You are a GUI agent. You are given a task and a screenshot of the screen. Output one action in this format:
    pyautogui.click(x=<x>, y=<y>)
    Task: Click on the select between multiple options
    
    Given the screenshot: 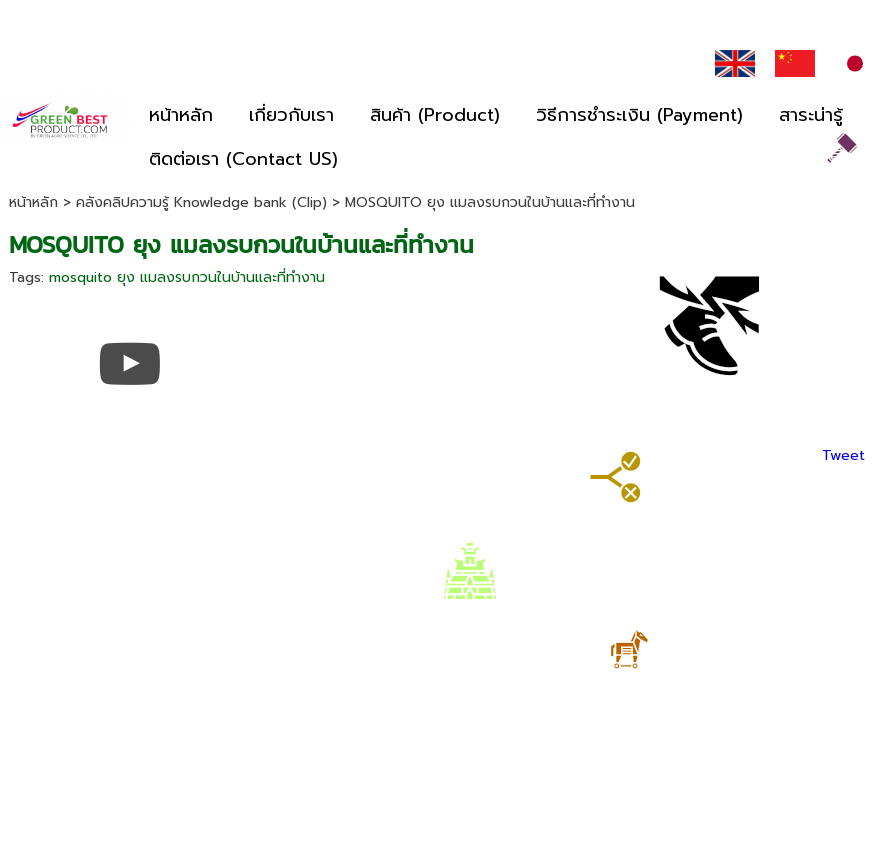 What is the action you would take?
    pyautogui.click(x=615, y=477)
    